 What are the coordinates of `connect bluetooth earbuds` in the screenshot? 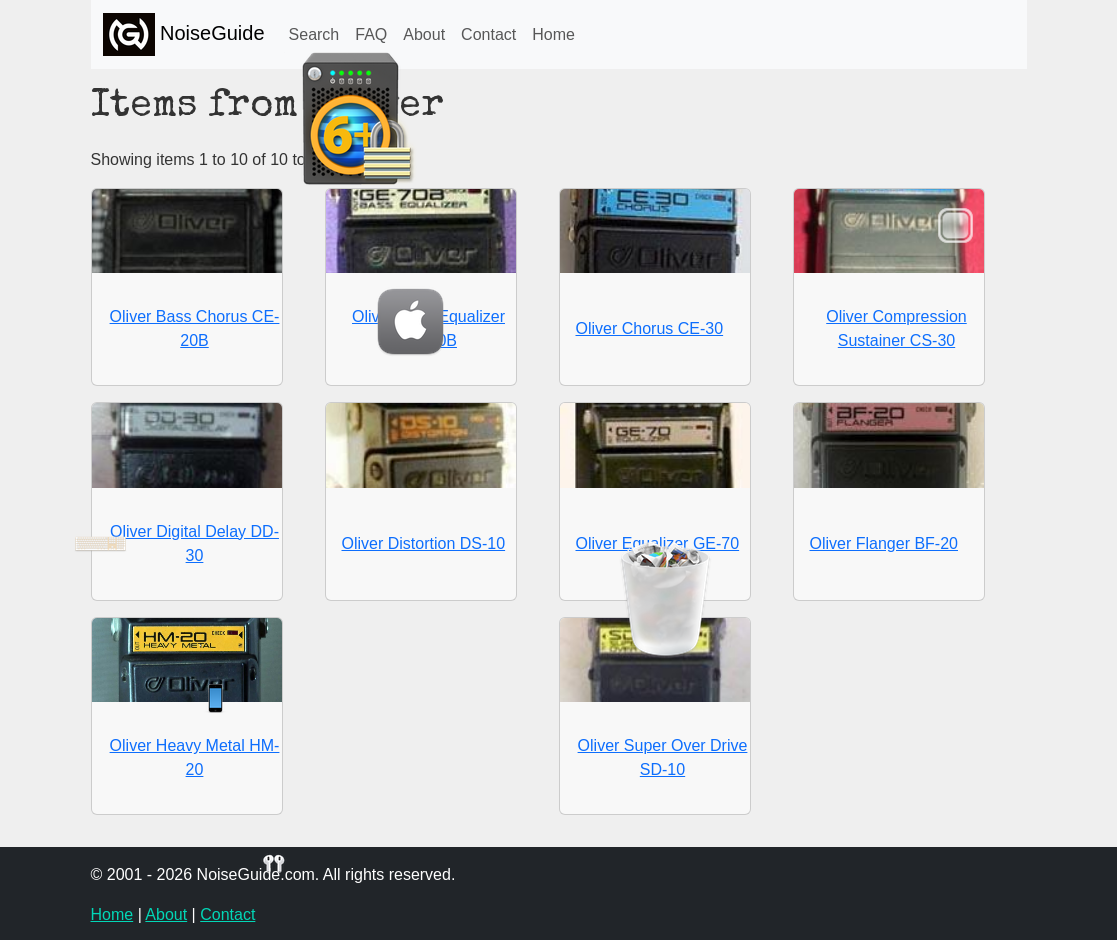 It's located at (274, 864).